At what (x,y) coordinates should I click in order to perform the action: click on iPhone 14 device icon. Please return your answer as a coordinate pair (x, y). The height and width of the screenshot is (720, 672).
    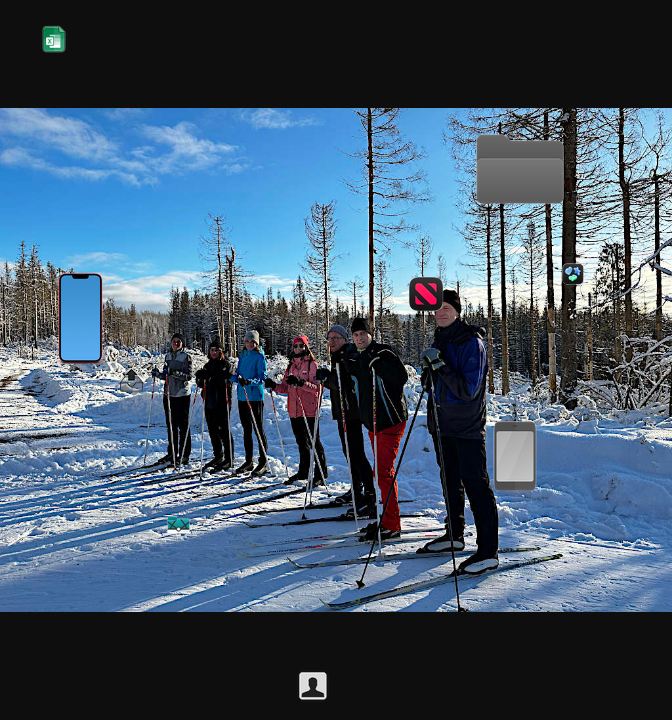
    Looking at the image, I should click on (80, 319).